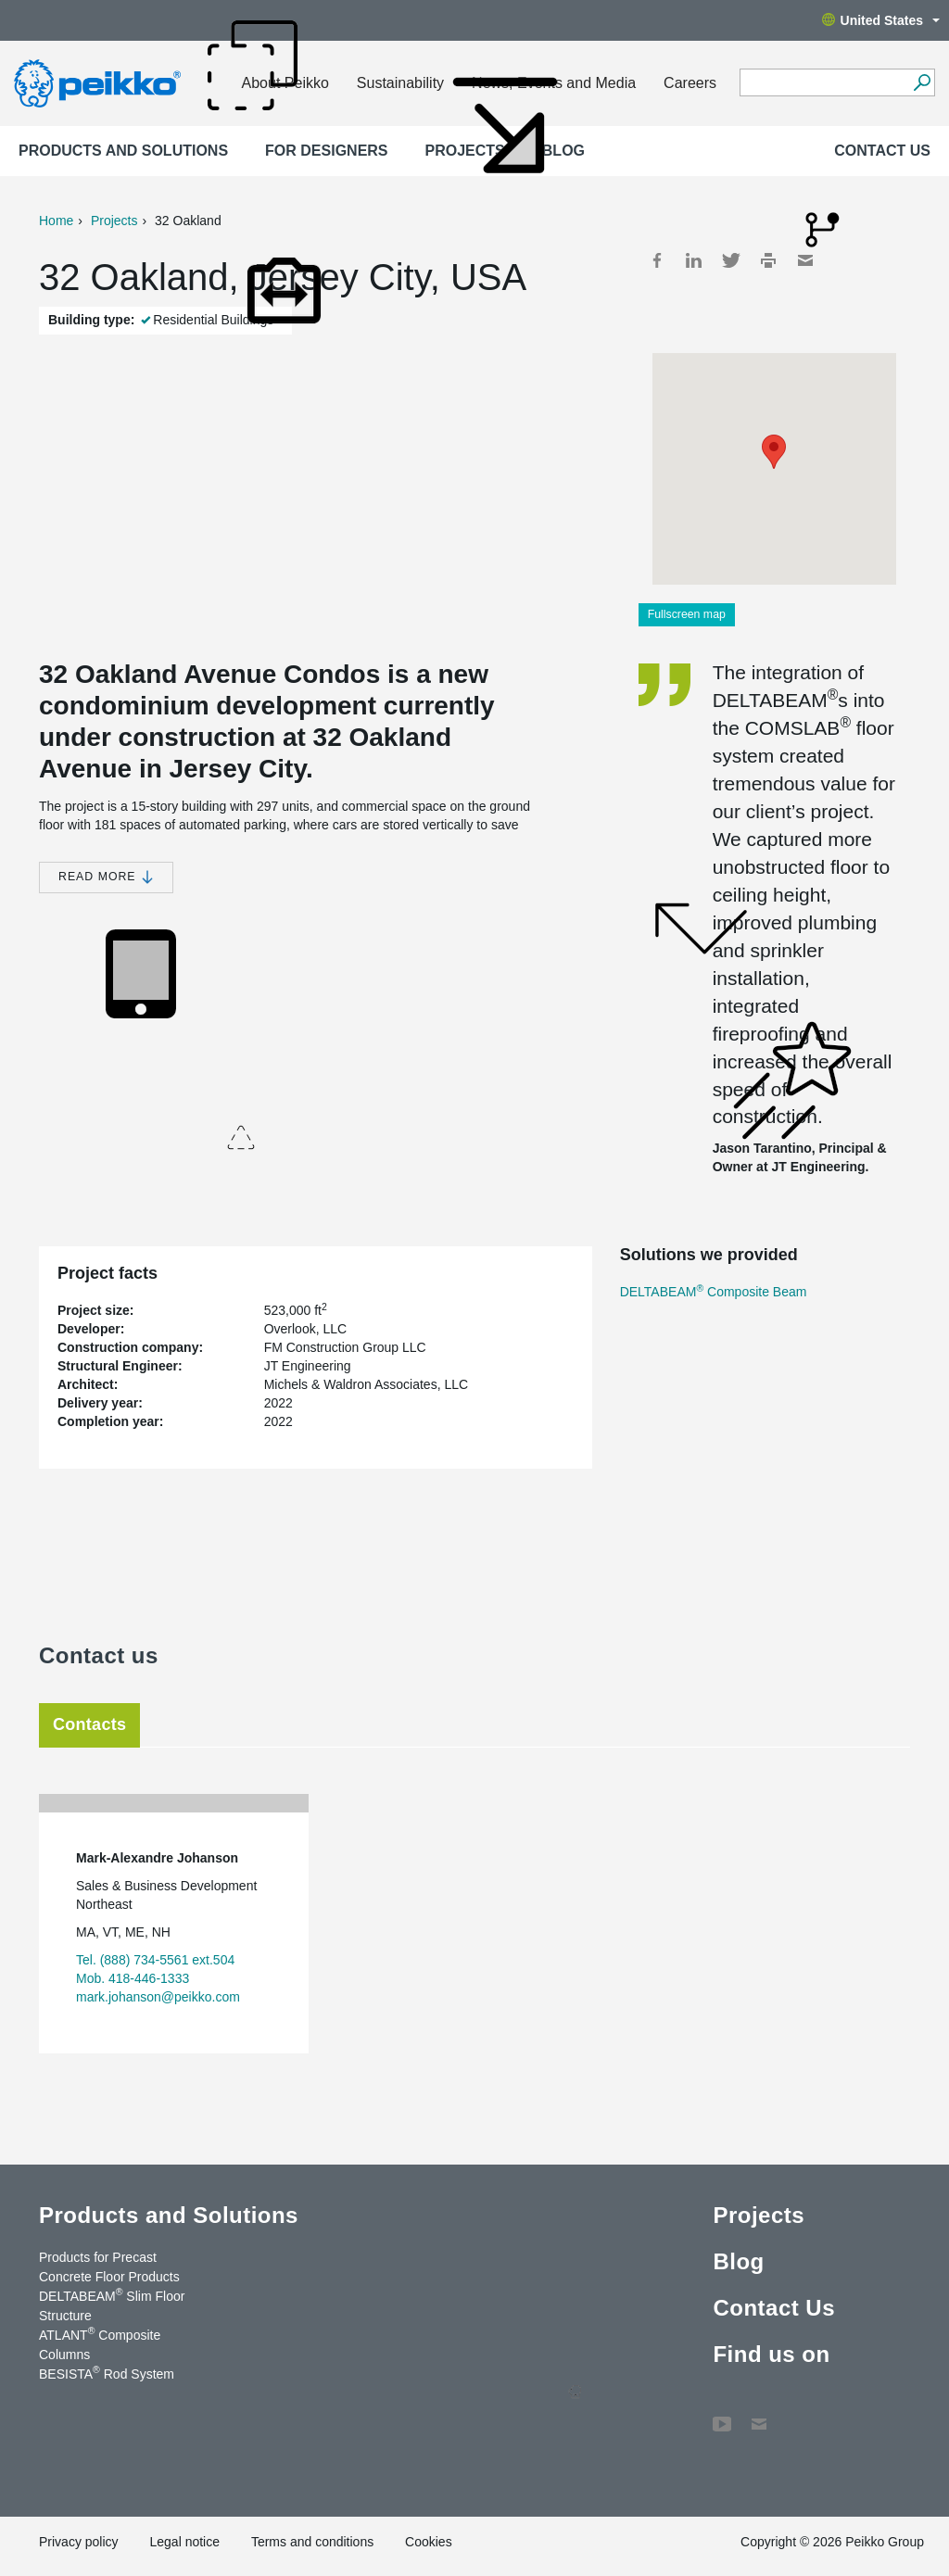 The width and height of the screenshot is (949, 2576). Describe the element at coordinates (241, 1138) in the screenshot. I see `indicates incomplete or pending status` at that location.